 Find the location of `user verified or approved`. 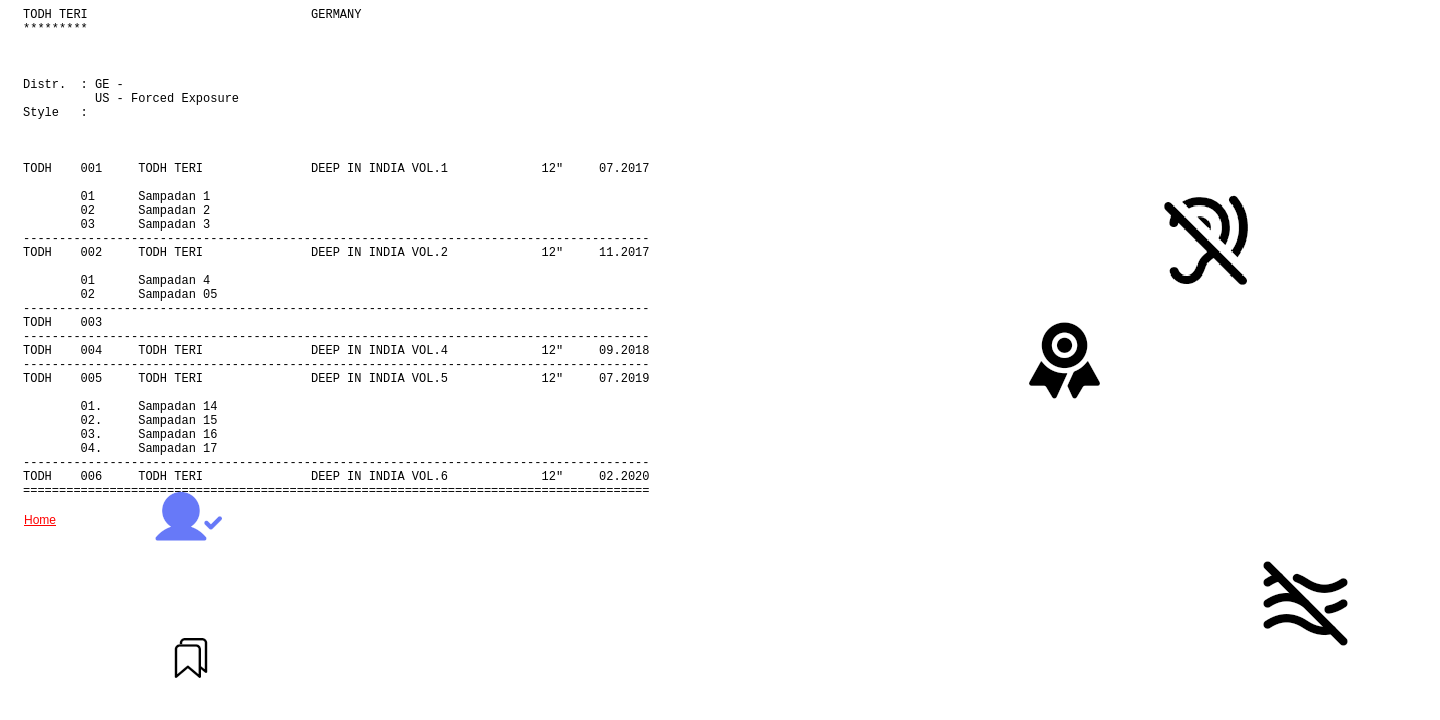

user verified or approved is located at coordinates (186, 518).